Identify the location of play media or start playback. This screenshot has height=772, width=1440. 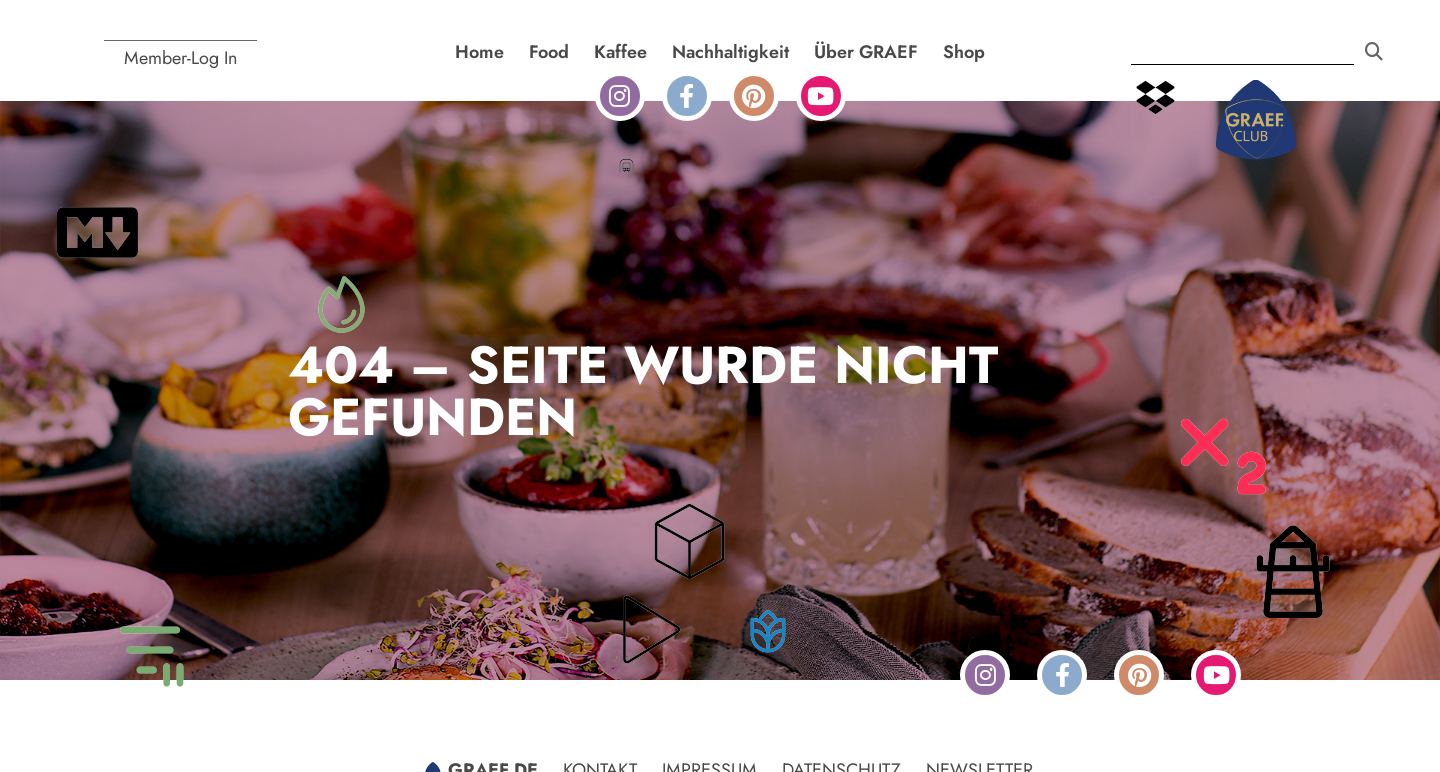
(643, 629).